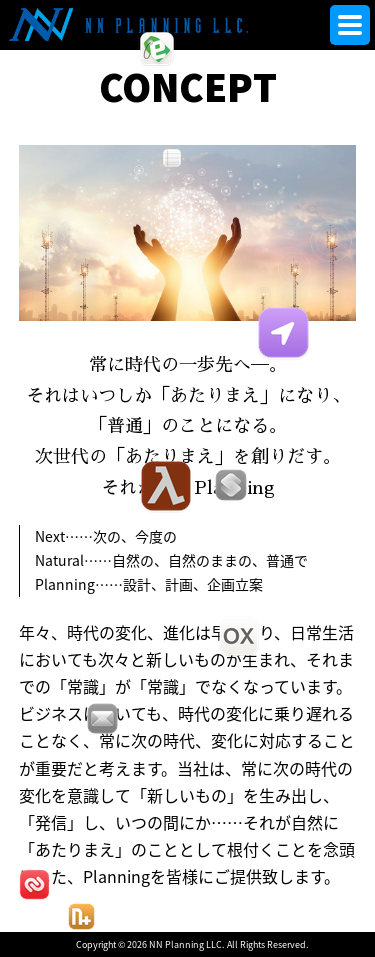 This screenshot has width=375, height=957. I want to click on launch the OX app, so click(239, 636).